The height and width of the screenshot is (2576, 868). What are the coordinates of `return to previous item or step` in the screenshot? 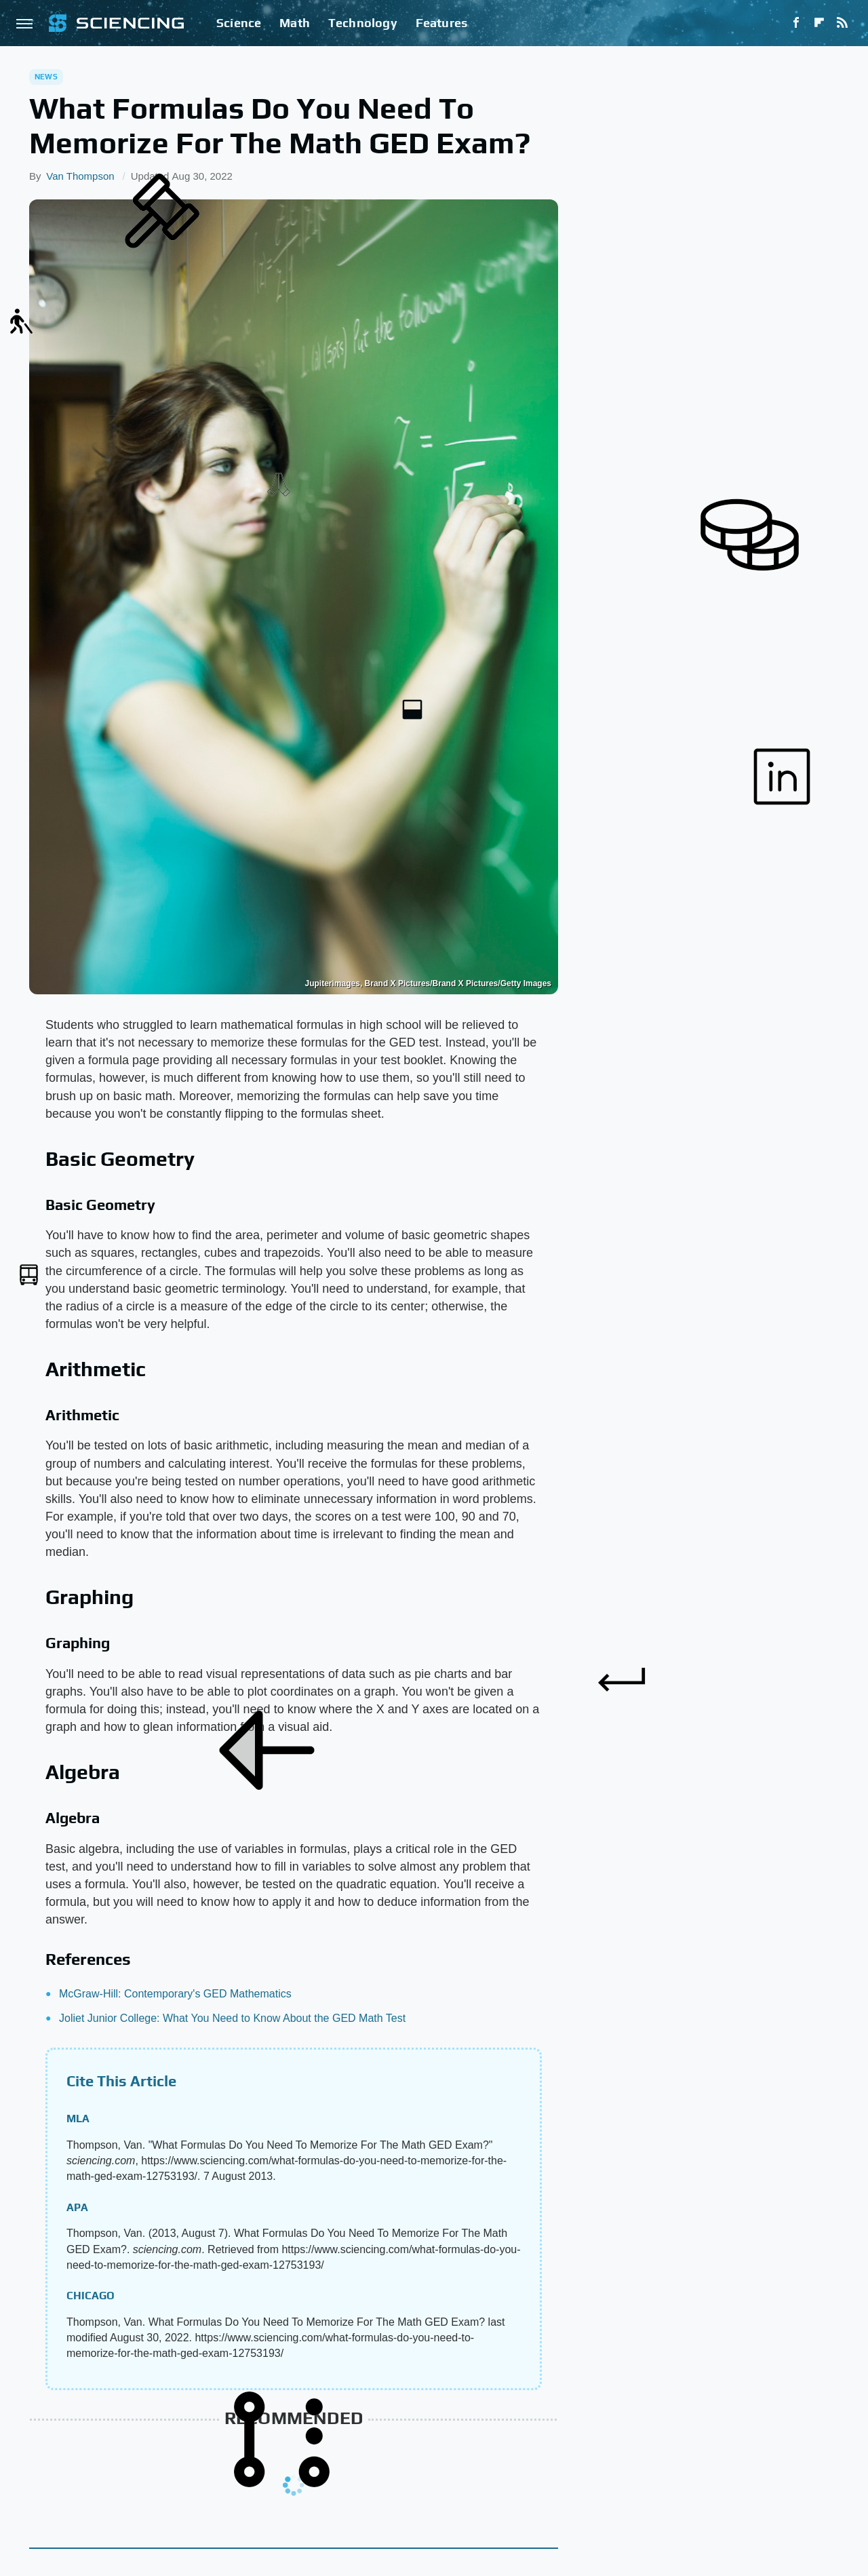 It's located at (622, 1679).